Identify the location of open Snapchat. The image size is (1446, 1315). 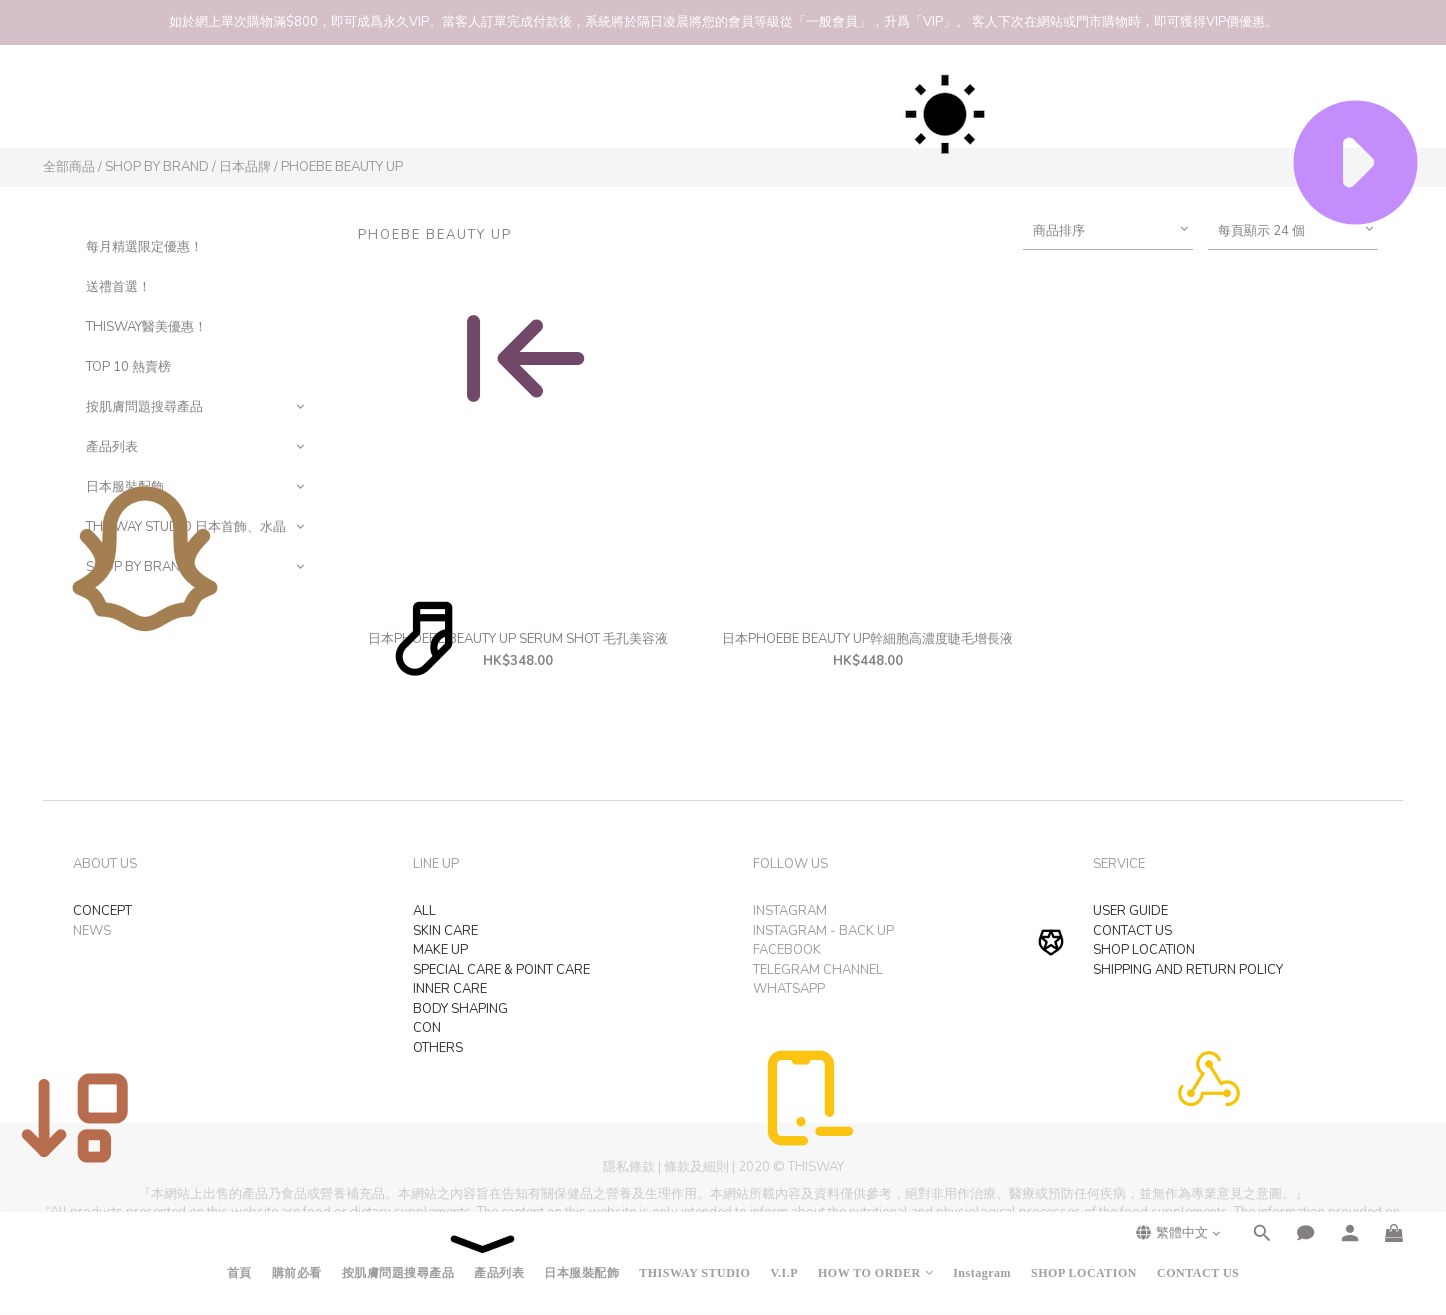
(145, 559).